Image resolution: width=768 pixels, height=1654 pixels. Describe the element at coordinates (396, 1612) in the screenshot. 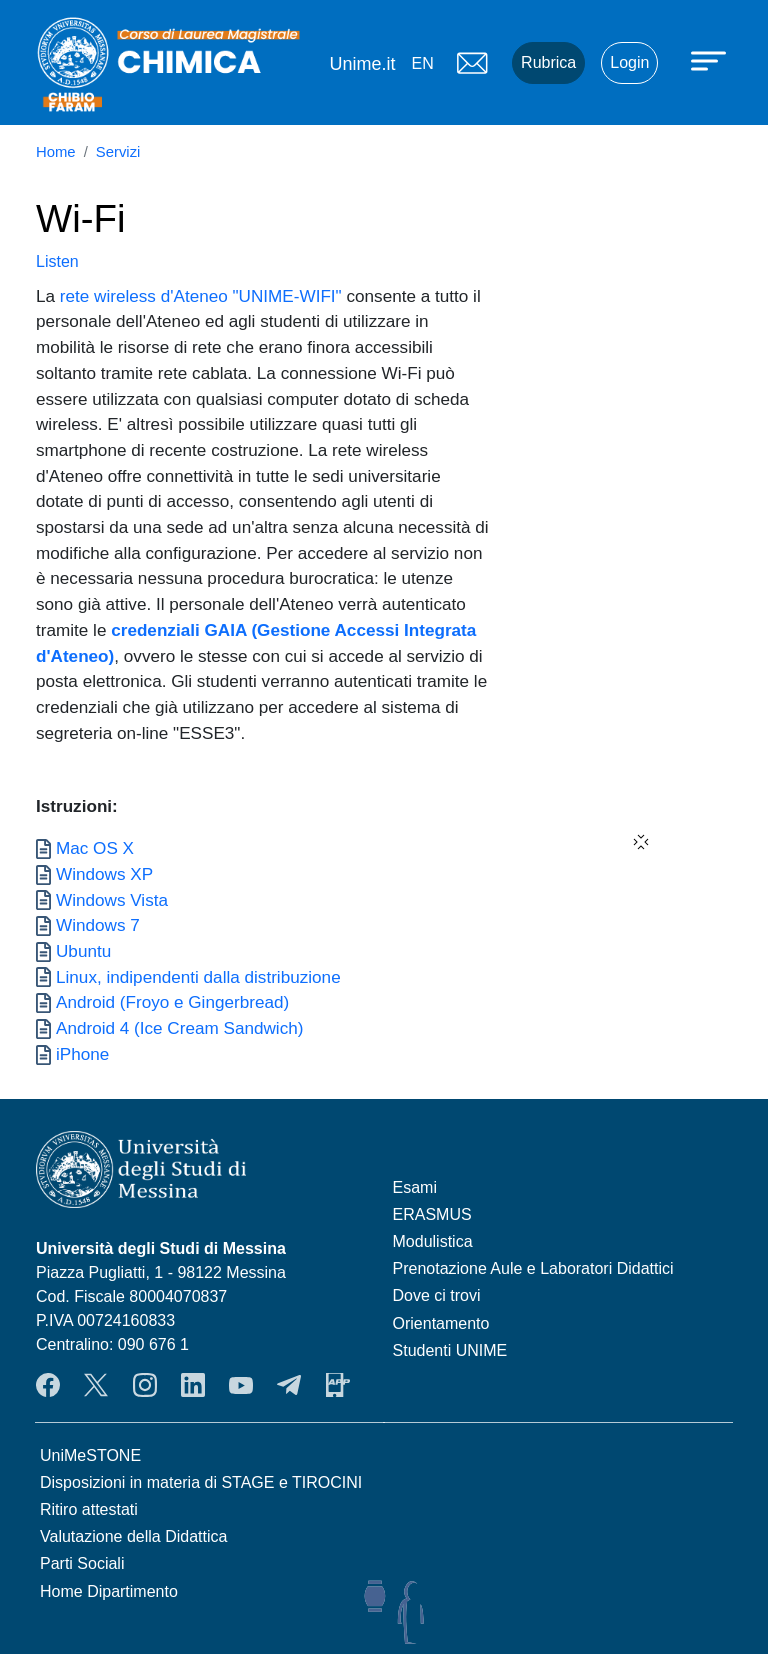

I see `decorative lantern item in a game inventory` at that location.